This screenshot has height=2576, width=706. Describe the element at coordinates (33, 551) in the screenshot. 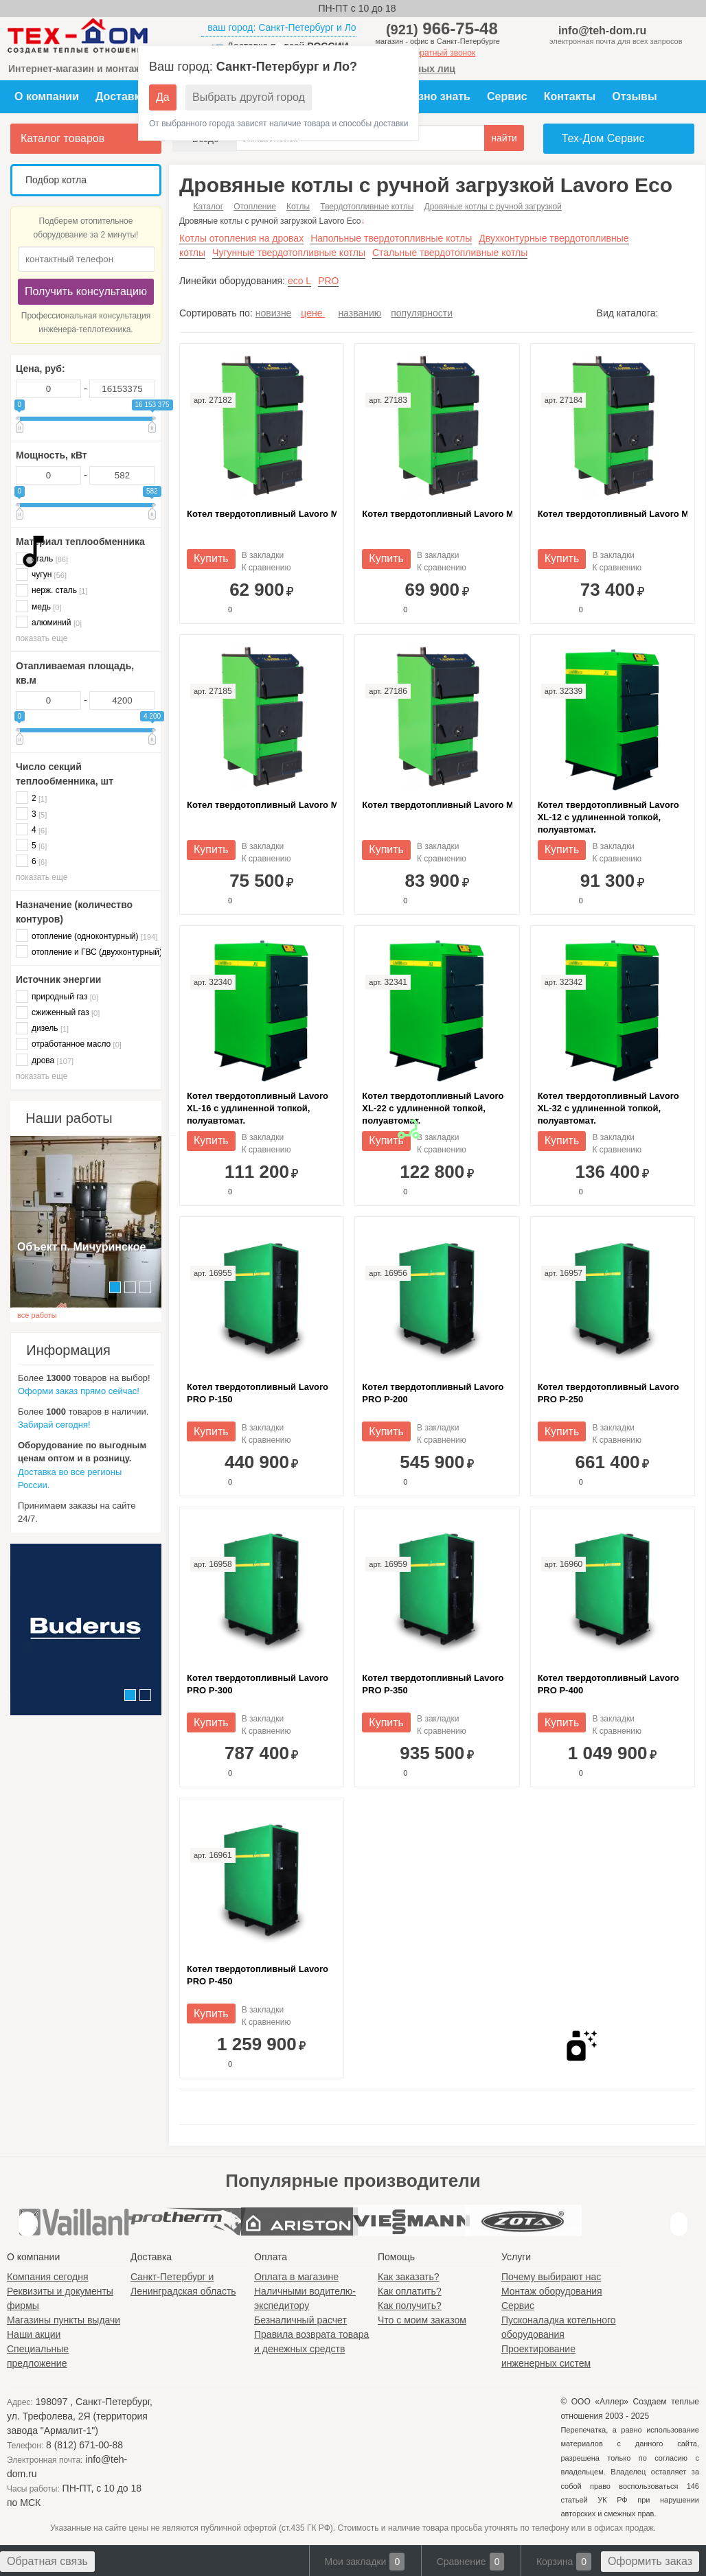

I see `access music or audio player` at that location.